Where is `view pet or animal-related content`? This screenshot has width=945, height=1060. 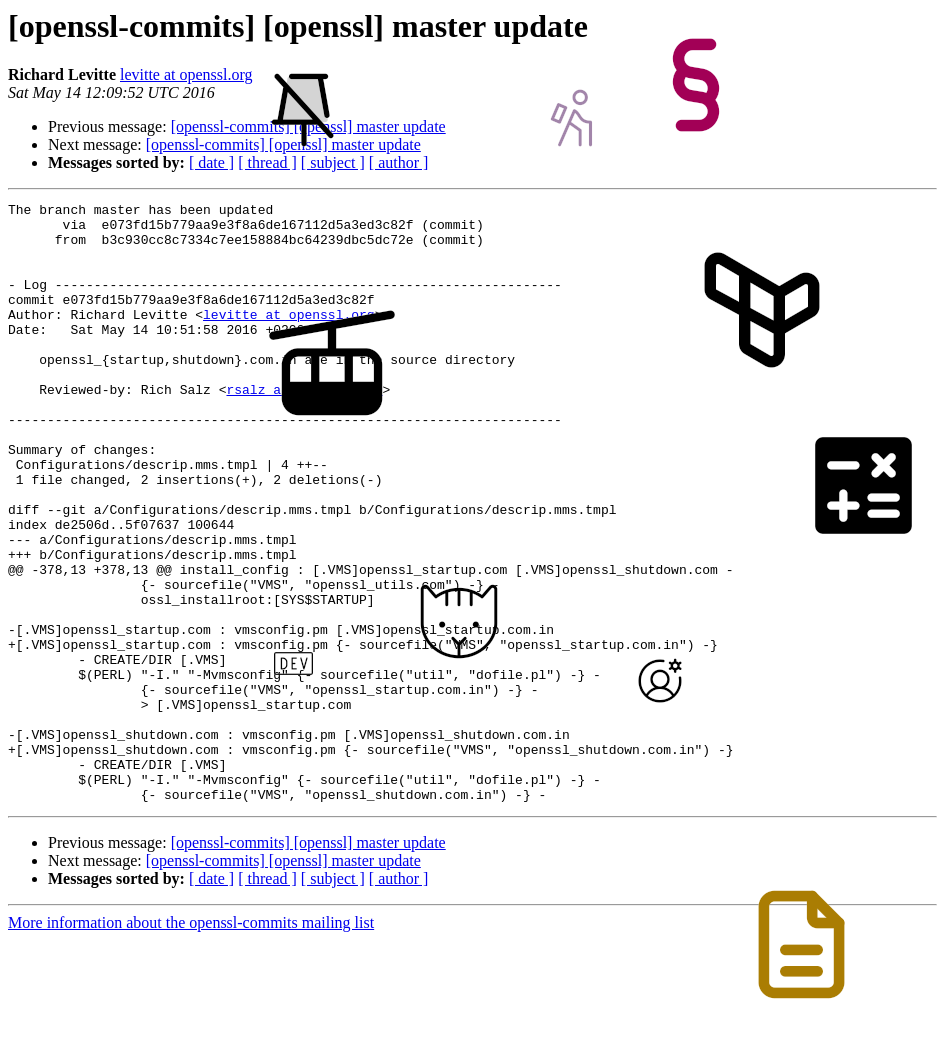 view pet or animal-related content is located at coordinates (459, 620).